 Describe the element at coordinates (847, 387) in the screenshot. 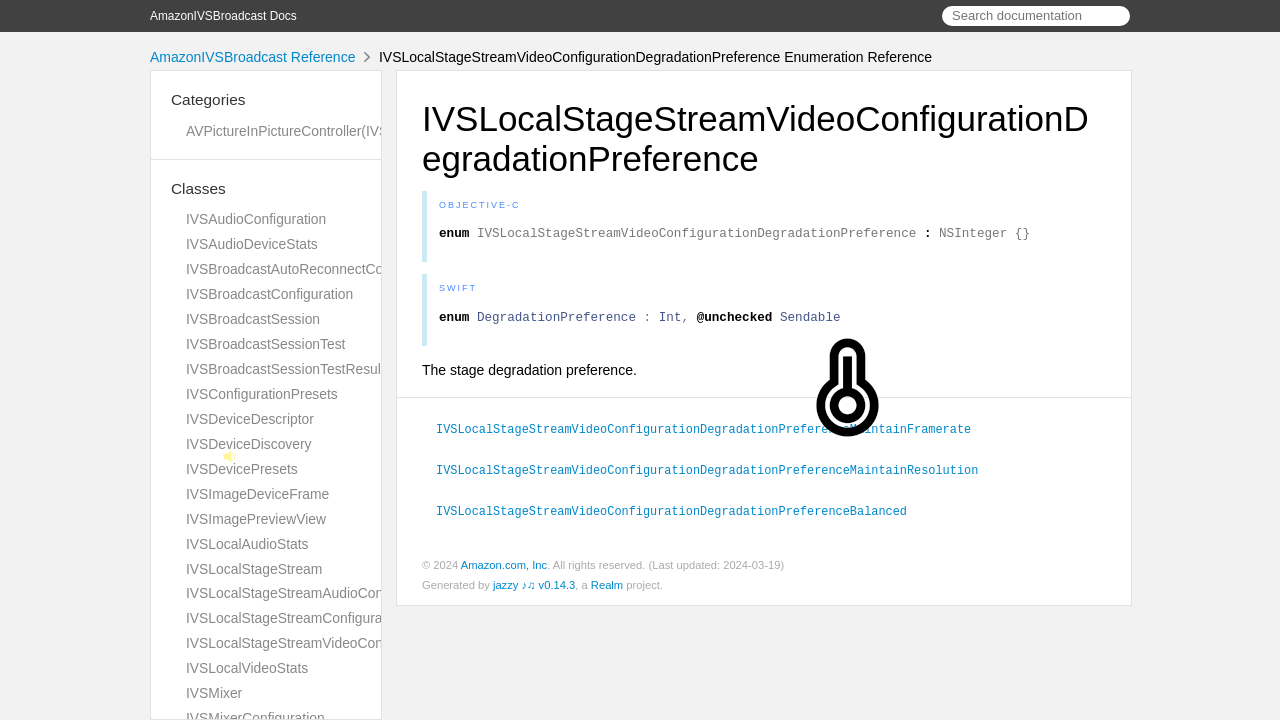

I see `indicates high temperature reading` at that location.